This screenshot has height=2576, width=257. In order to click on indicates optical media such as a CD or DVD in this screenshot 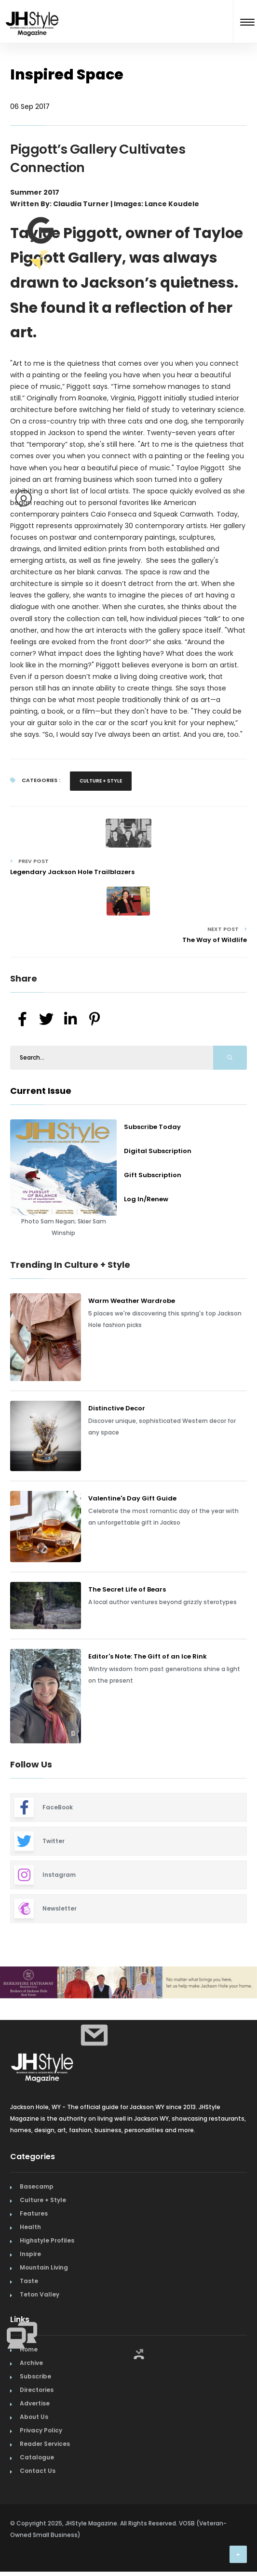, I will do `click(24, 498)`.